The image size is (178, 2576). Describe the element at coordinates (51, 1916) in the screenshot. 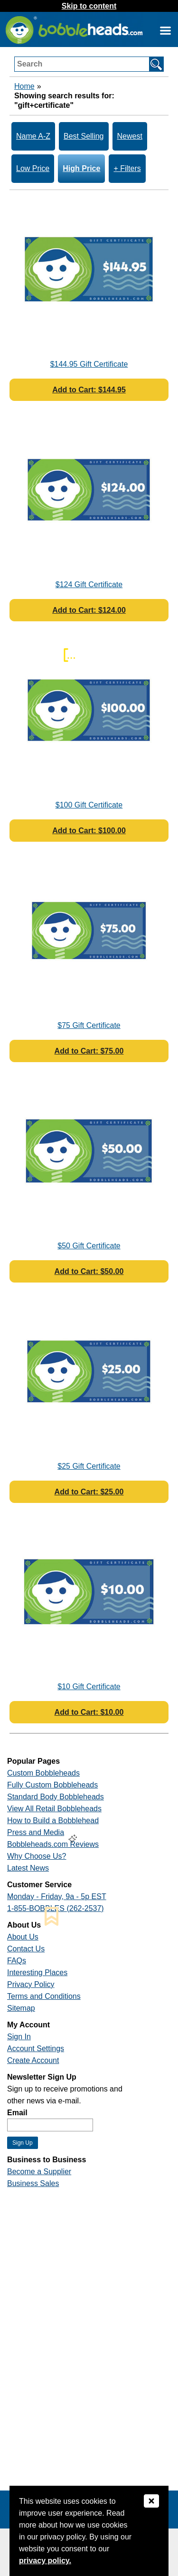

I see `save this item for later` at that location.